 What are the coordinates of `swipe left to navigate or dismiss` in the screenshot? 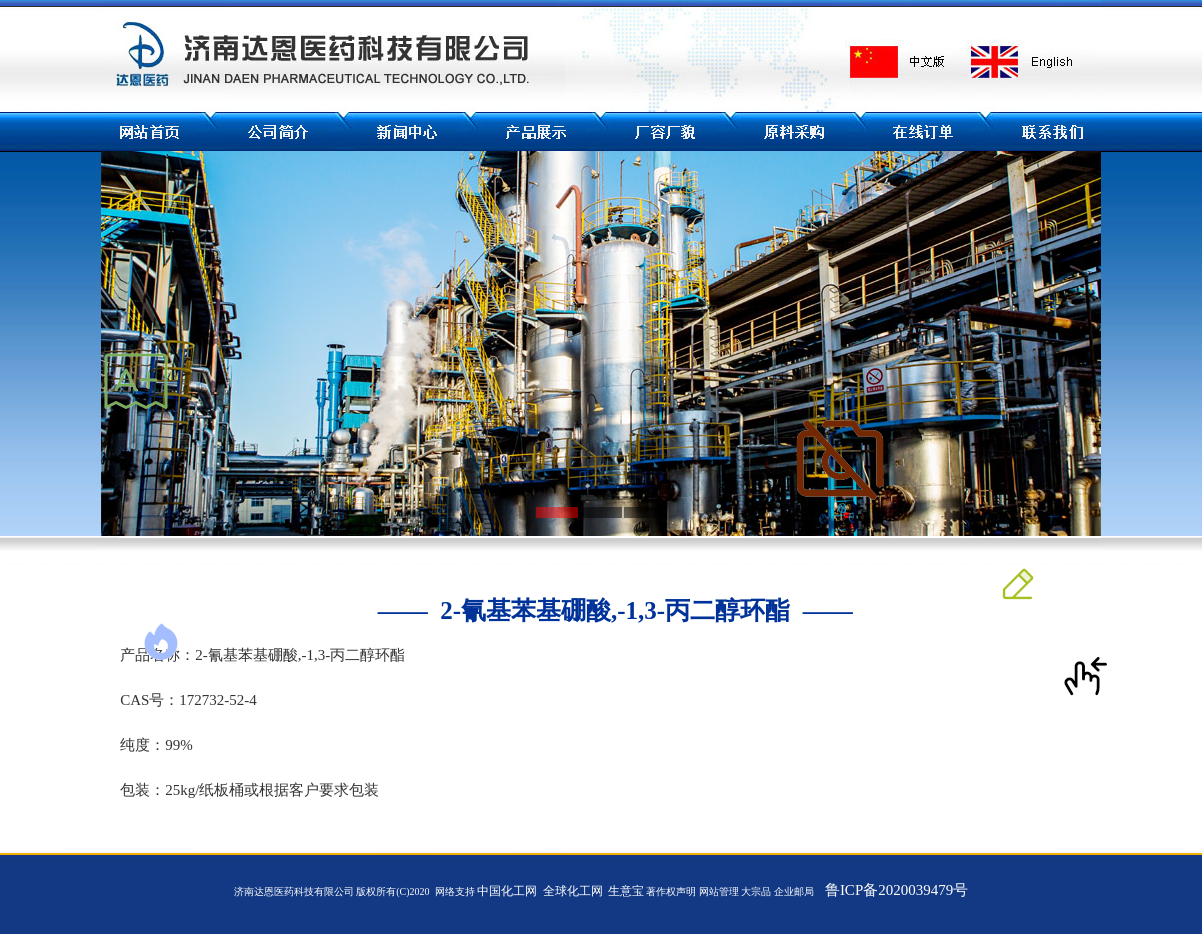 It's located at (1083, 677).